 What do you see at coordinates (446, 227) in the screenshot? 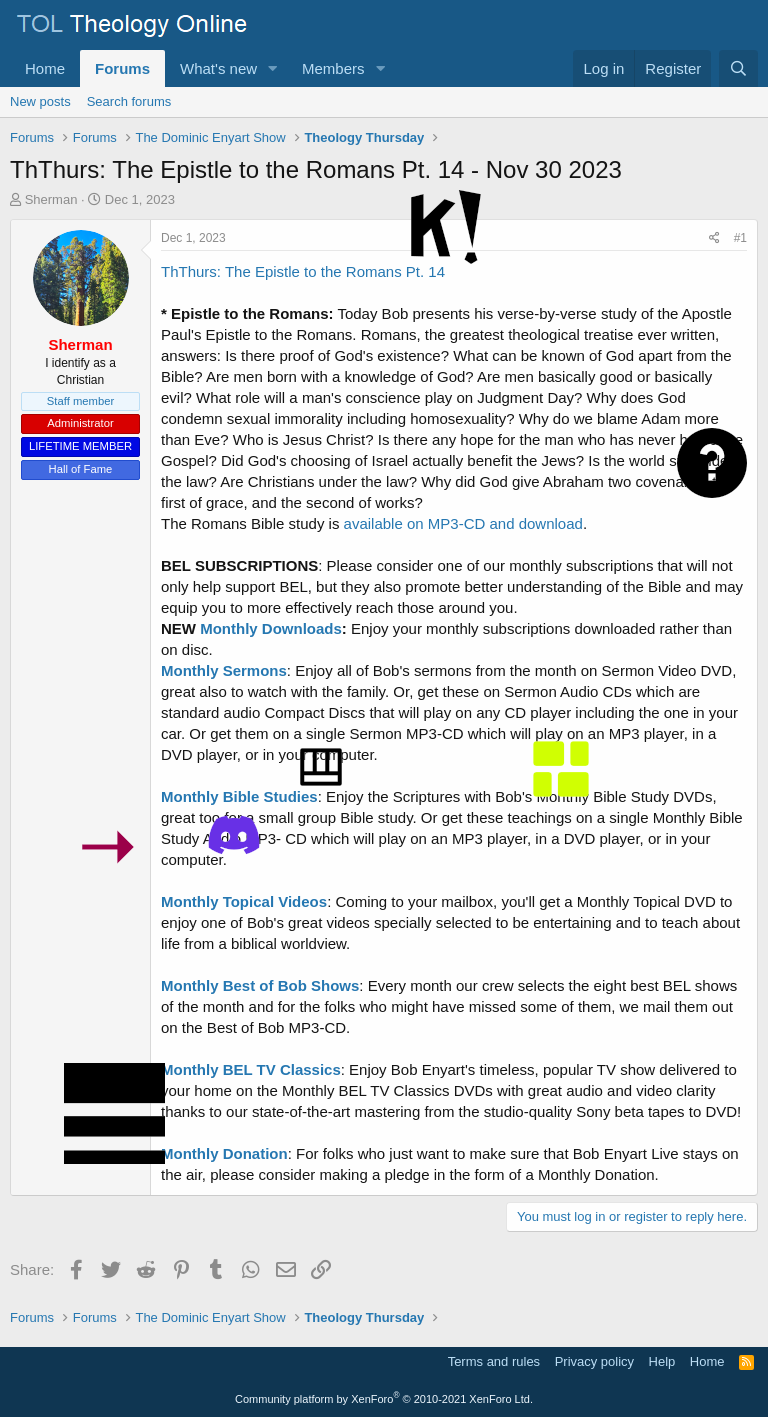
I see `open Kahoot! app` at bounding box center [446, 227].